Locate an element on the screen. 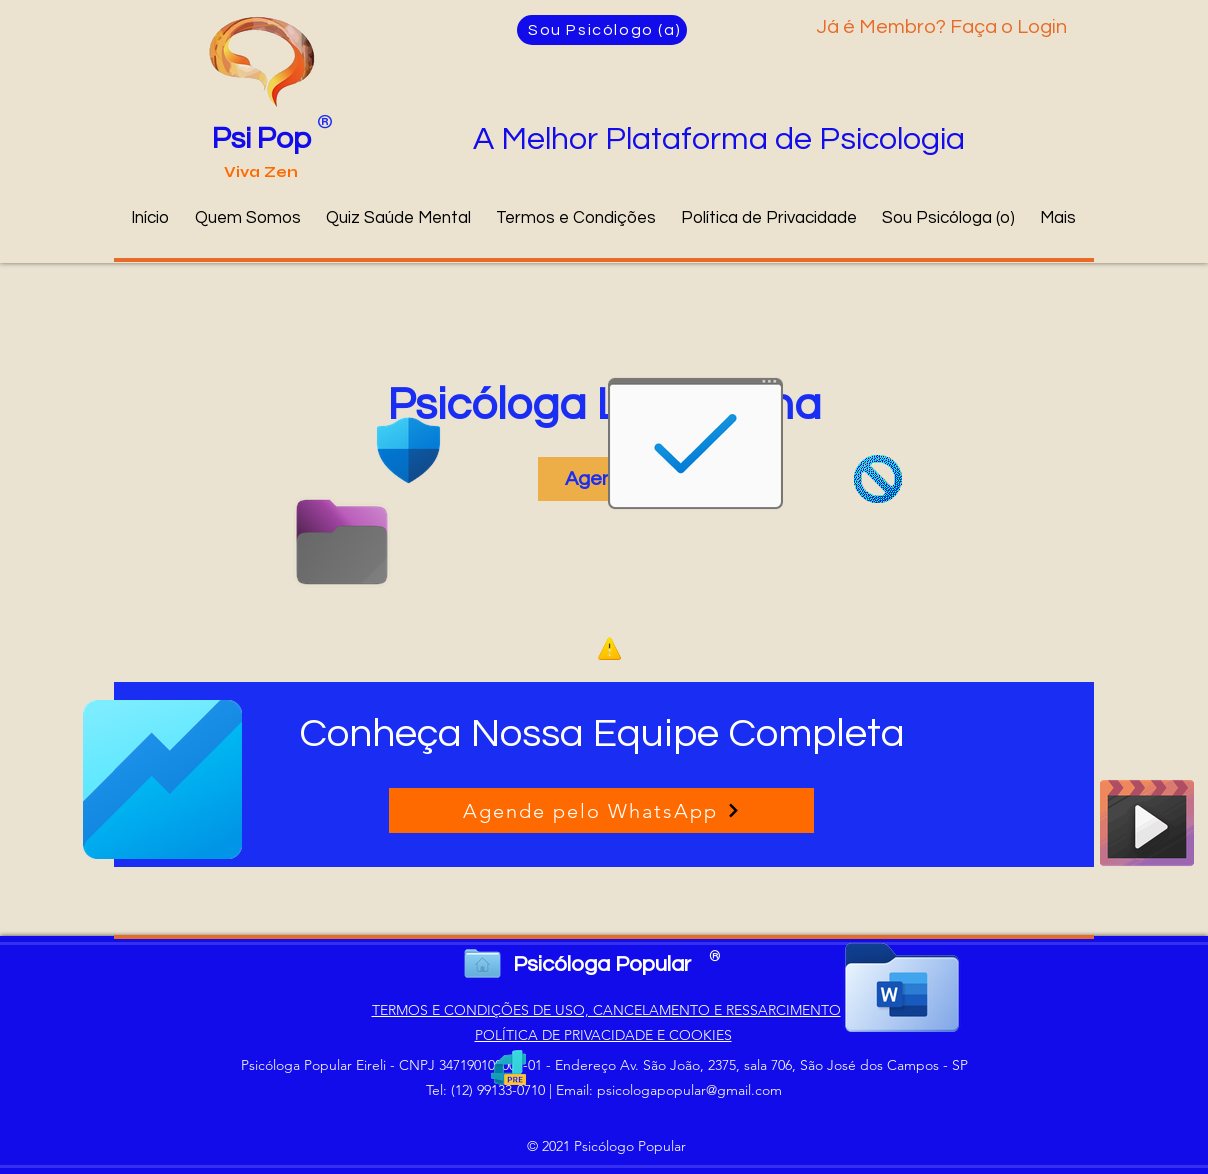  windows defender security status is located at coordinates (408, 450).